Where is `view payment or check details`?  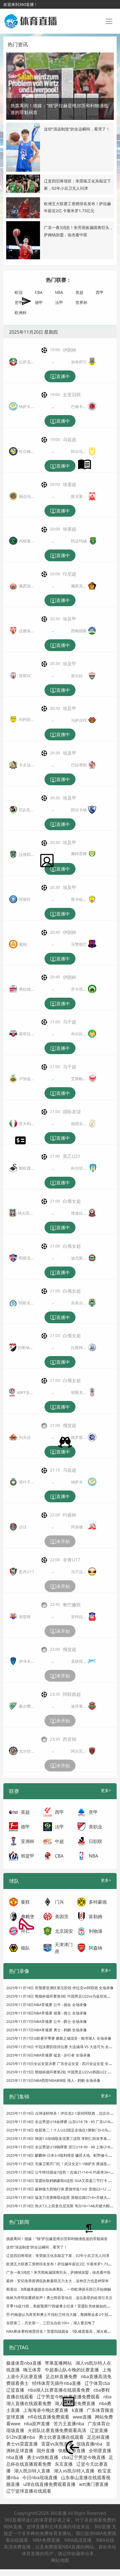
view payment or check details is located at coordinates (20, 1140).